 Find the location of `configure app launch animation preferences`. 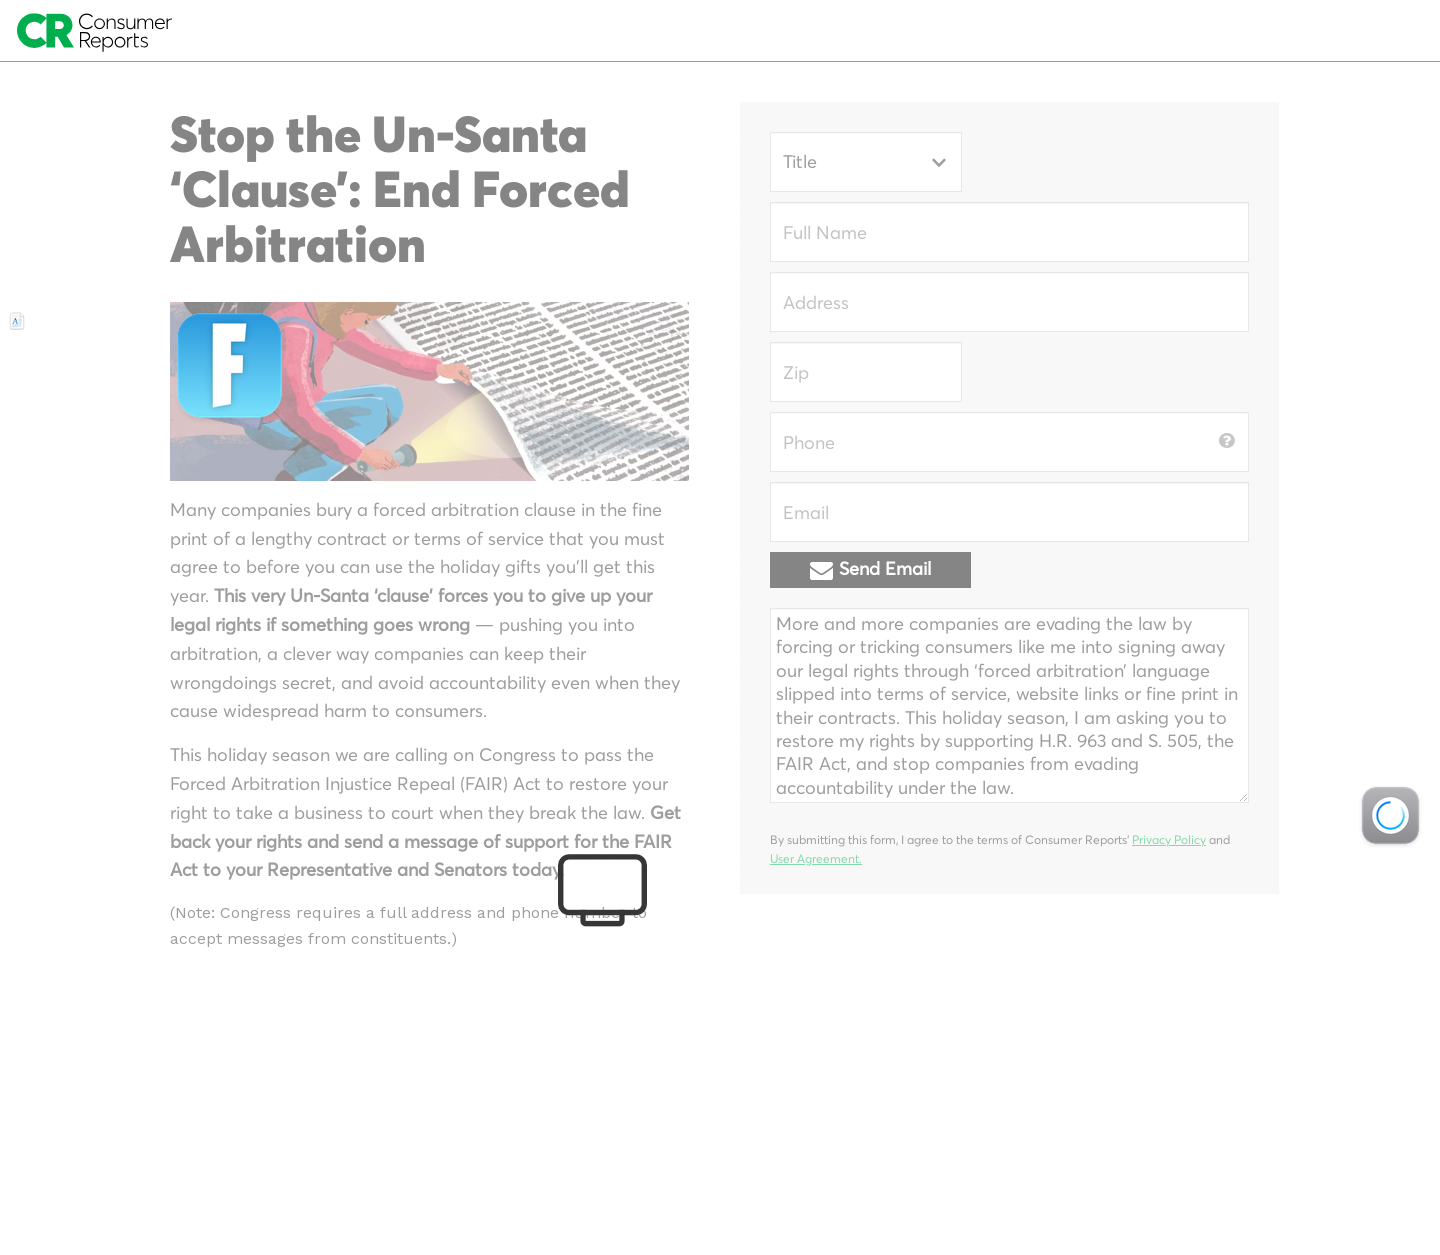

configure app launch animation preferences is located at coordinates (1390, 816).